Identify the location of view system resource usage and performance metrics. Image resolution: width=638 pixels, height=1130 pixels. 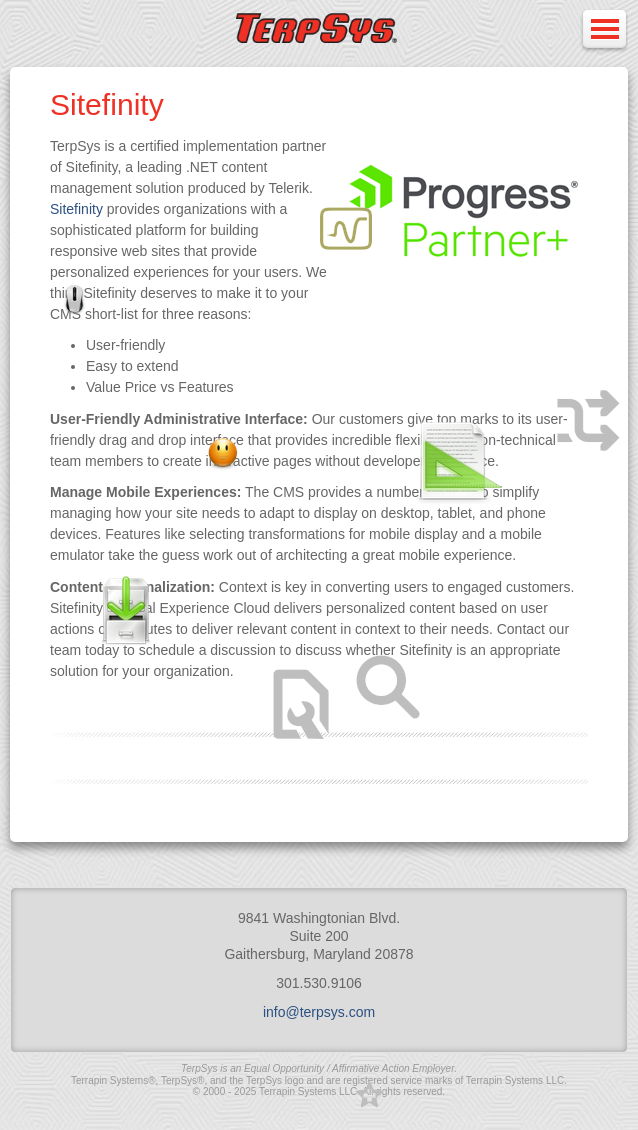
(346, 227).